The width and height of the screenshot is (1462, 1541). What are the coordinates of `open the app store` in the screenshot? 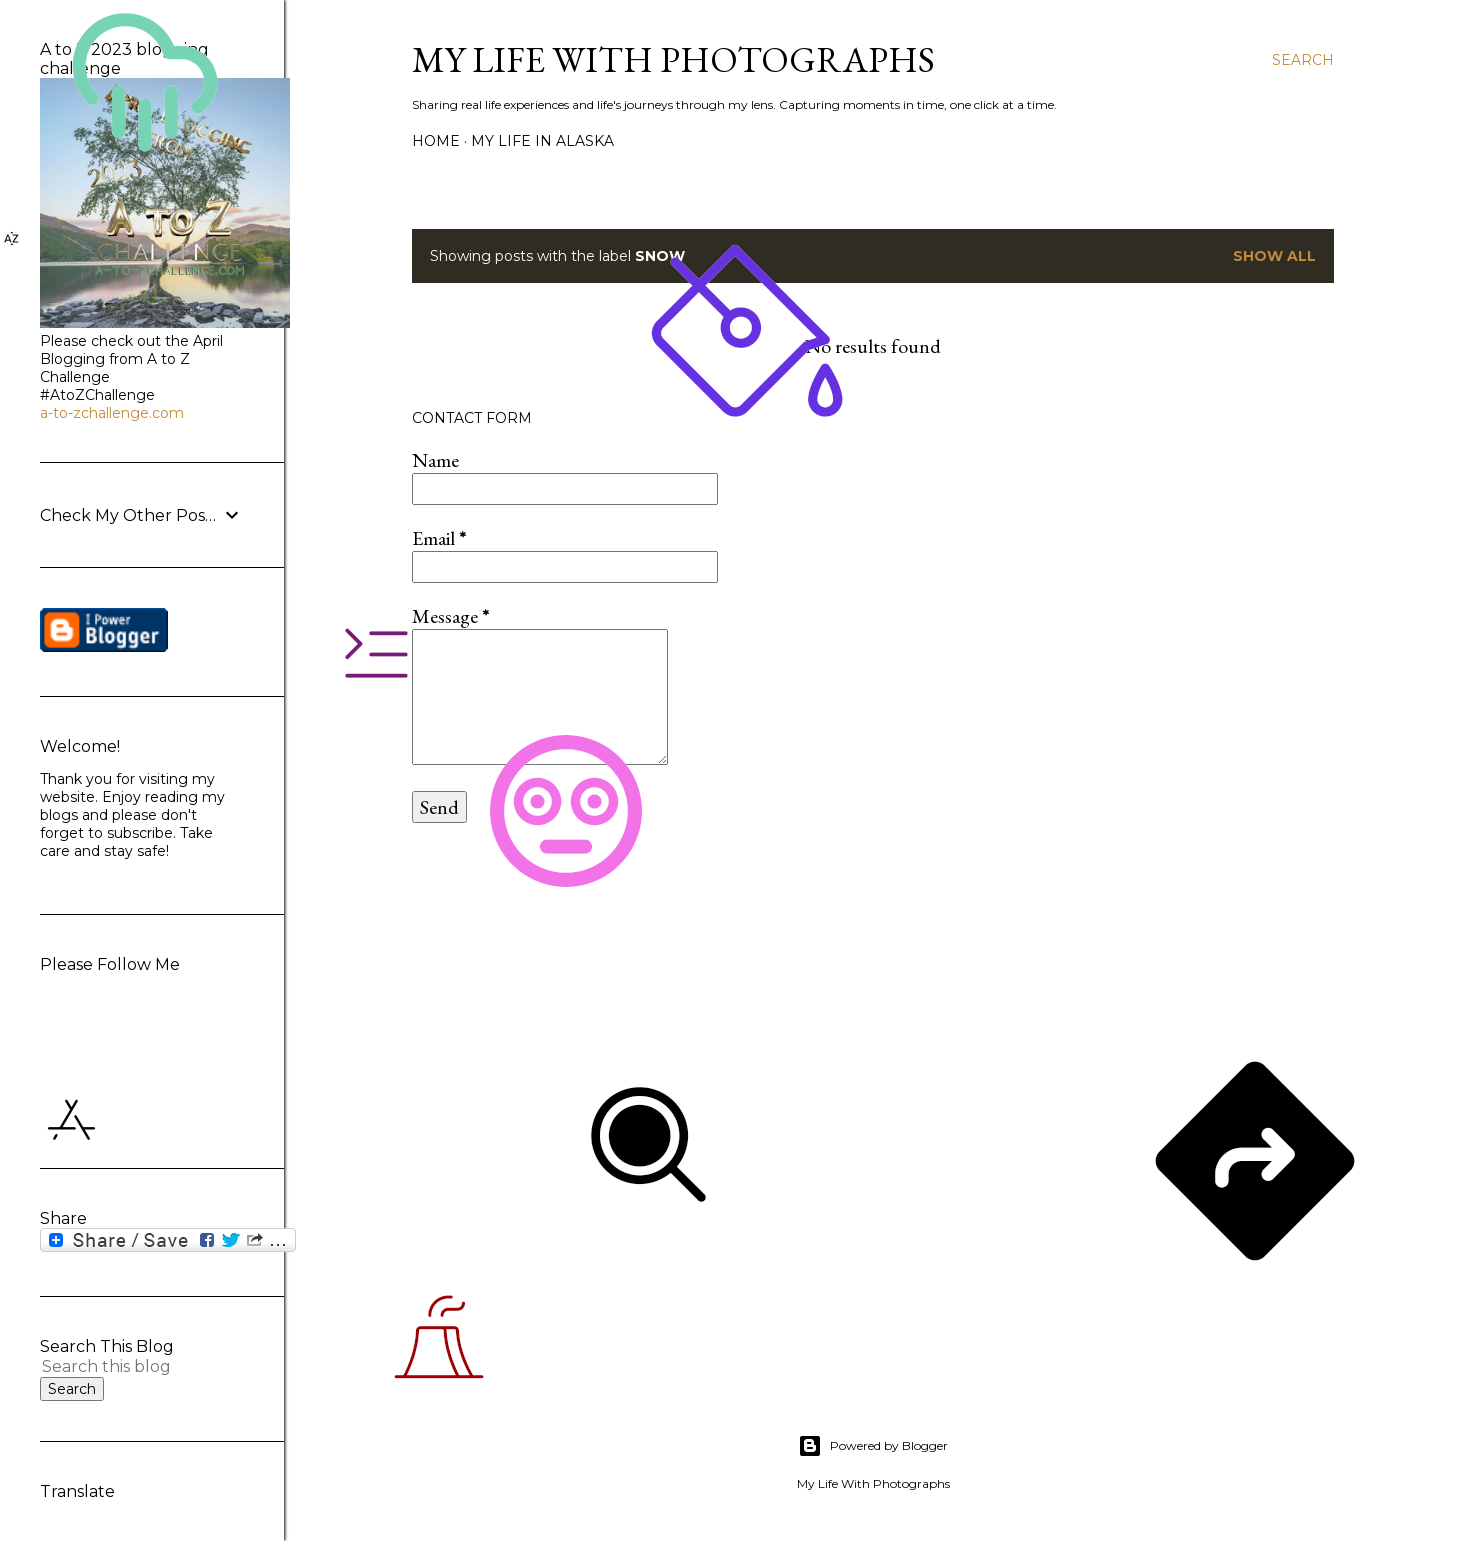 It's located at (71, 1121).